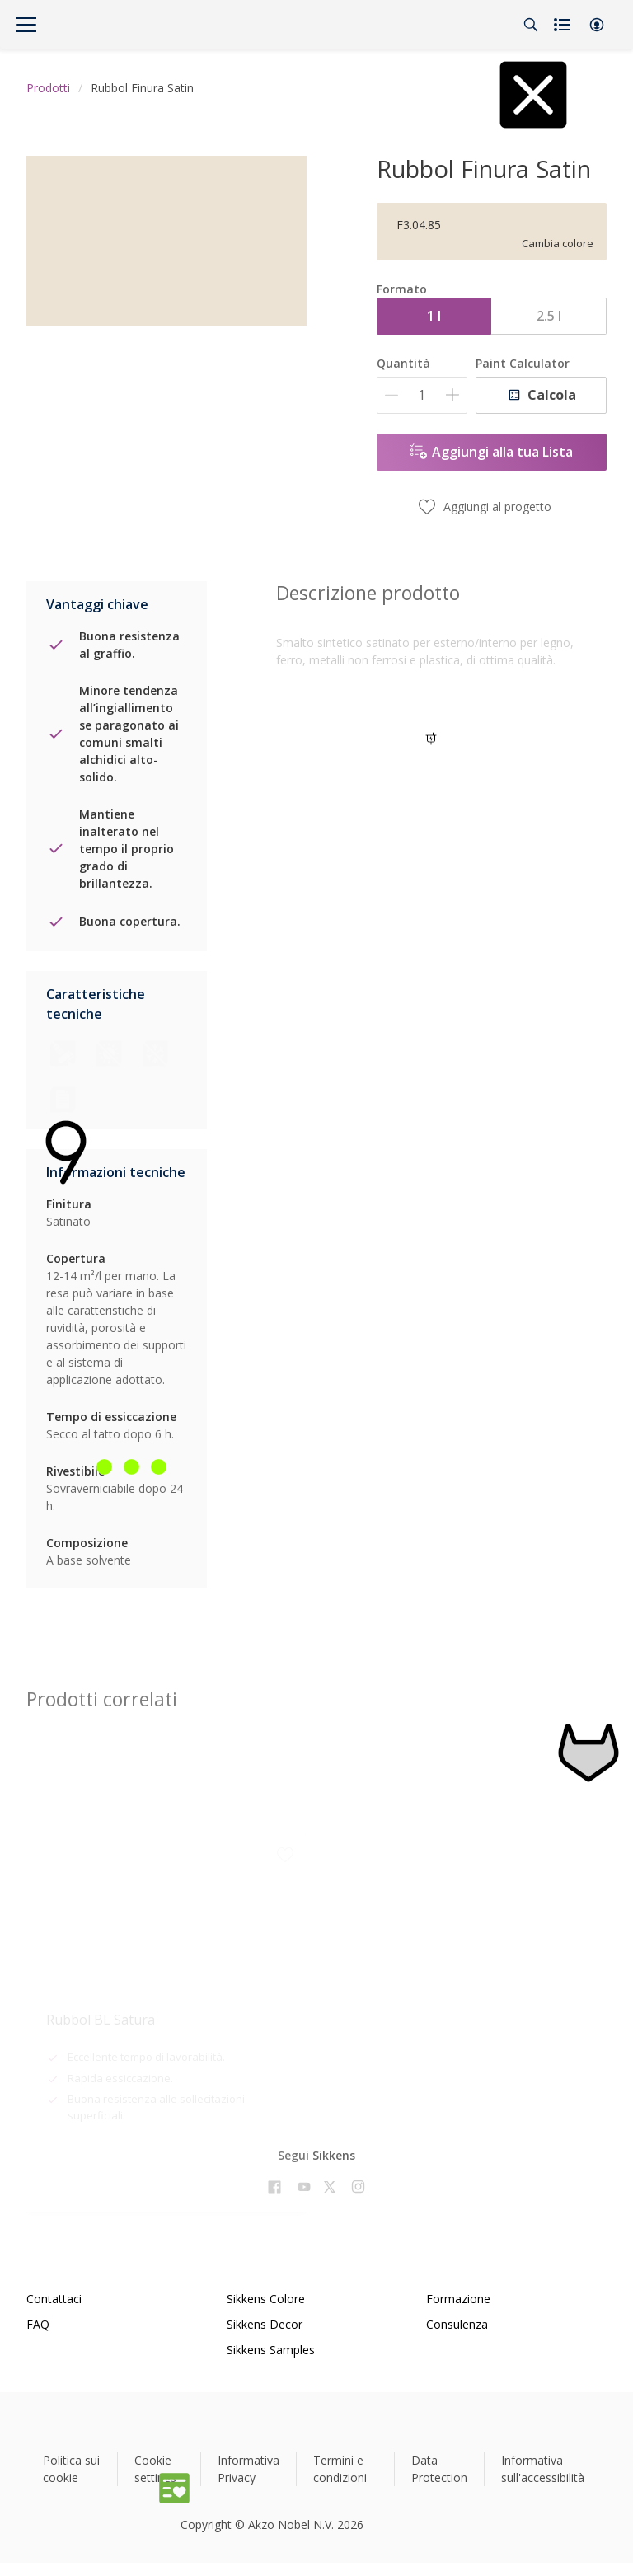 This screenshot has width=633, height=2576. What do you see at coordinates (66, 1152) in the screenshot?
I see `indicates the number nine in a list or sequence` at bounding box center [66, 1152].